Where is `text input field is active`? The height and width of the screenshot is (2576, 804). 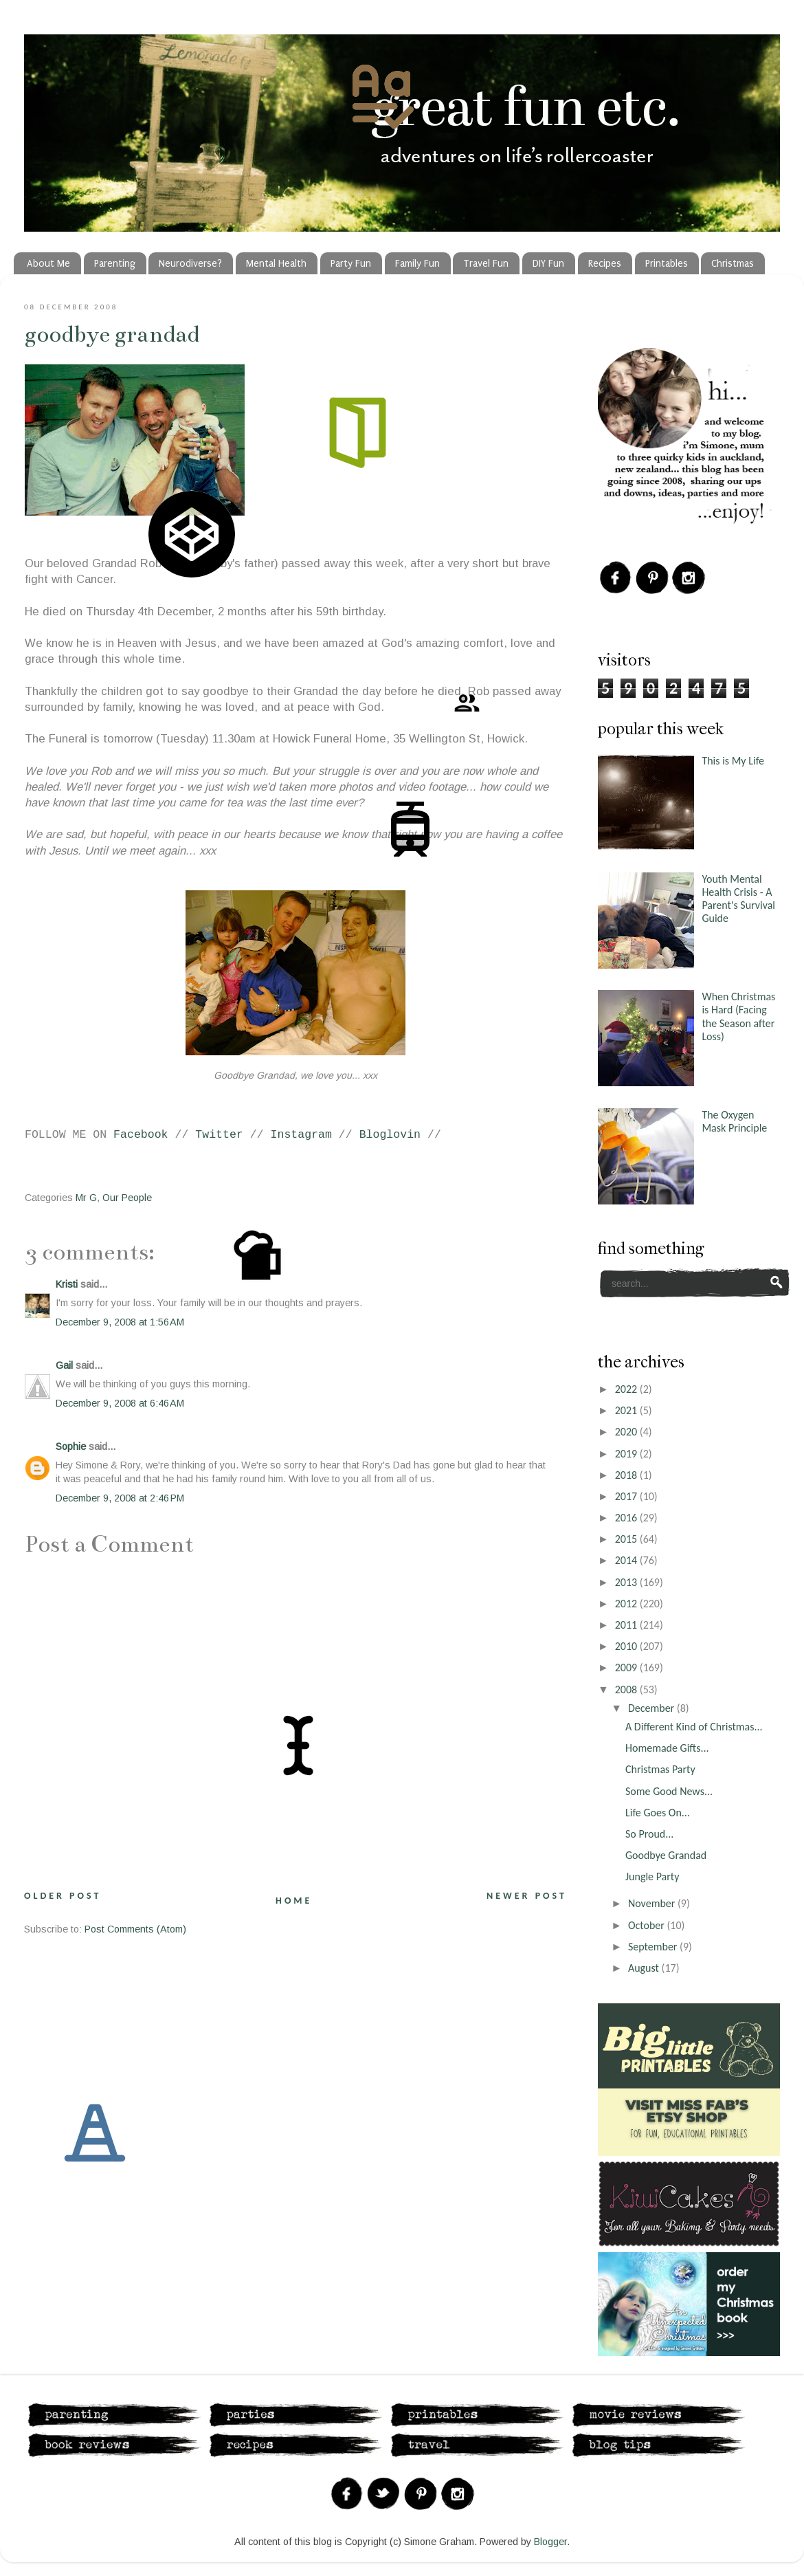 text input field is active is located at coordinates (298, 1746).